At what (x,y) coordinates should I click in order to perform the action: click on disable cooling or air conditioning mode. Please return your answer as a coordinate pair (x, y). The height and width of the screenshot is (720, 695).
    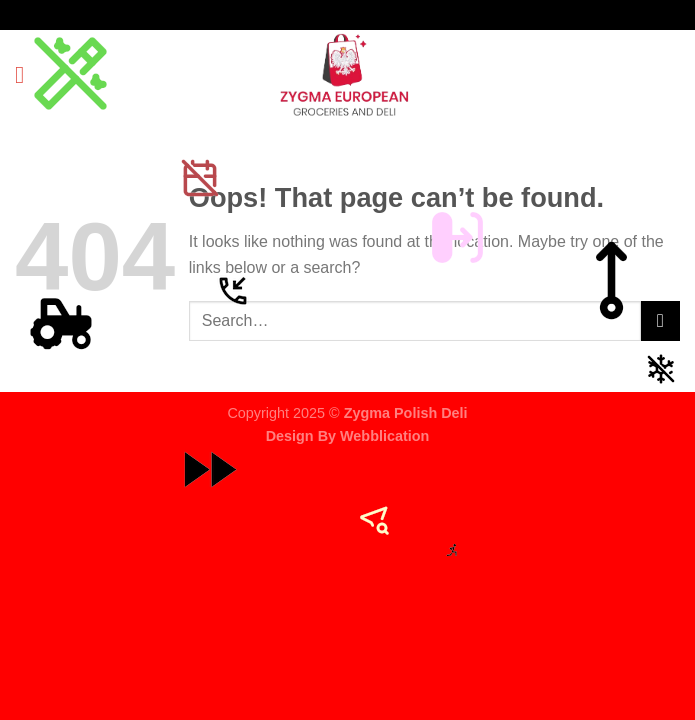
    Looking at the image, I should click on (661, 369).